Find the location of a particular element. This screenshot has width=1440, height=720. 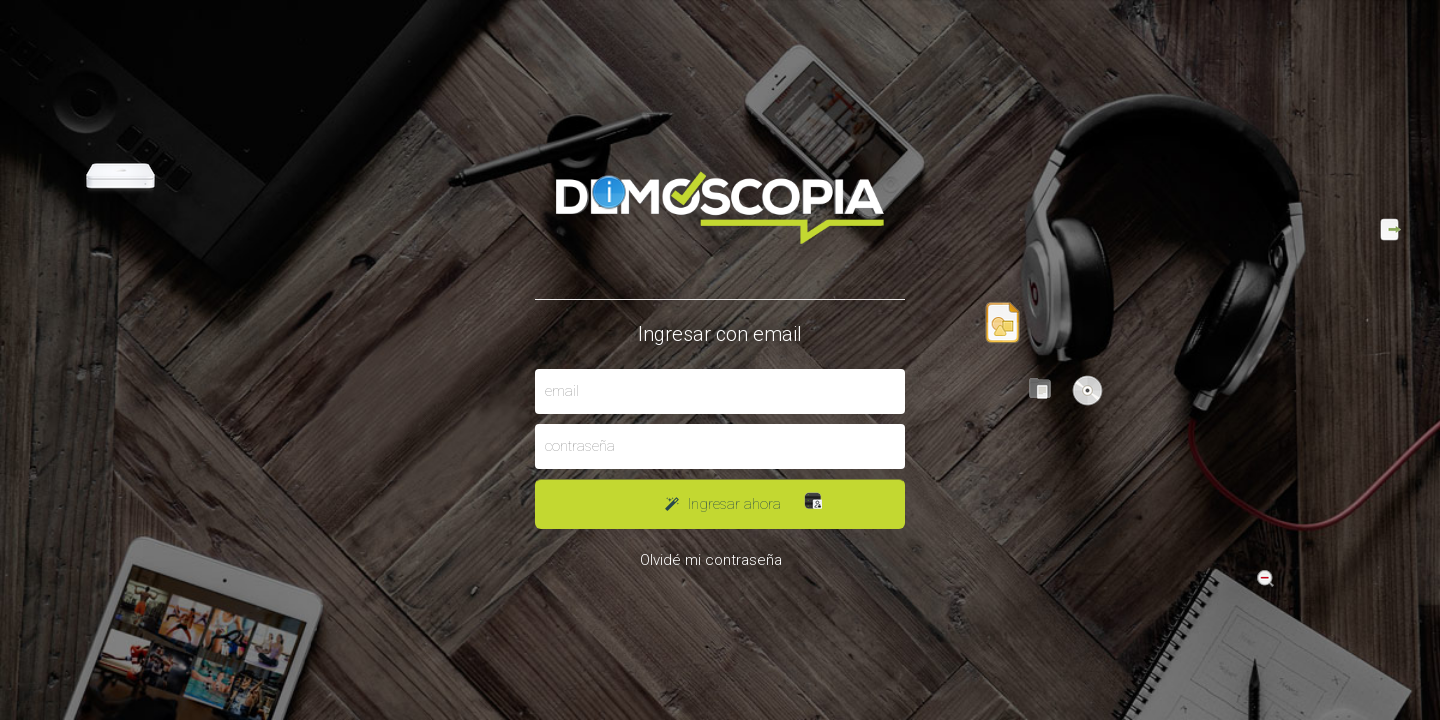

configure NIS (network information service) server settings is located at coordinates (813, 501).